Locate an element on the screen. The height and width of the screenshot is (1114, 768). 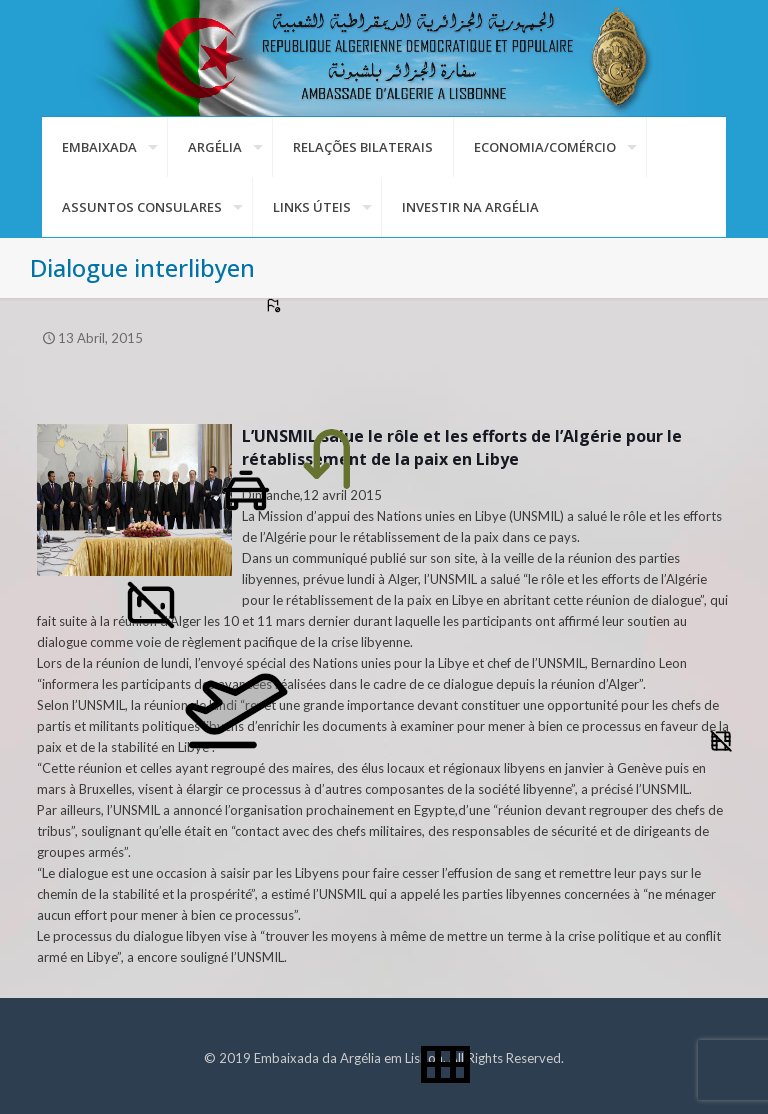
flight departure or takeoff status is located at coordinates (236, 707).